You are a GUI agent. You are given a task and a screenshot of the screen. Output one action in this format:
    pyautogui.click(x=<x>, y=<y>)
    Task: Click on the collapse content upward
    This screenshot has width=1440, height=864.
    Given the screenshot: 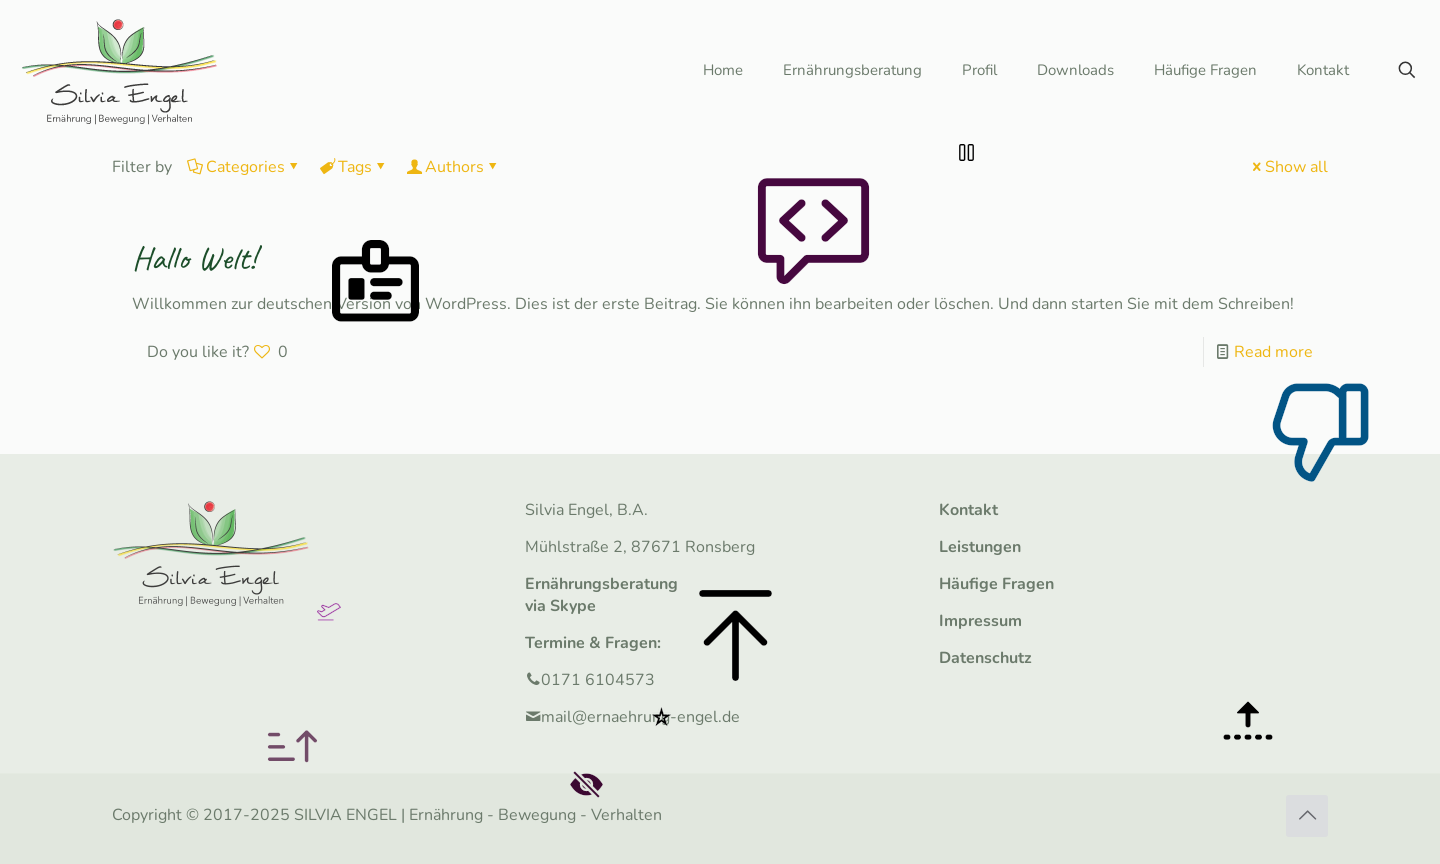 What is the action you would take?
    pyautogui.click(x=1248, y=724)
    